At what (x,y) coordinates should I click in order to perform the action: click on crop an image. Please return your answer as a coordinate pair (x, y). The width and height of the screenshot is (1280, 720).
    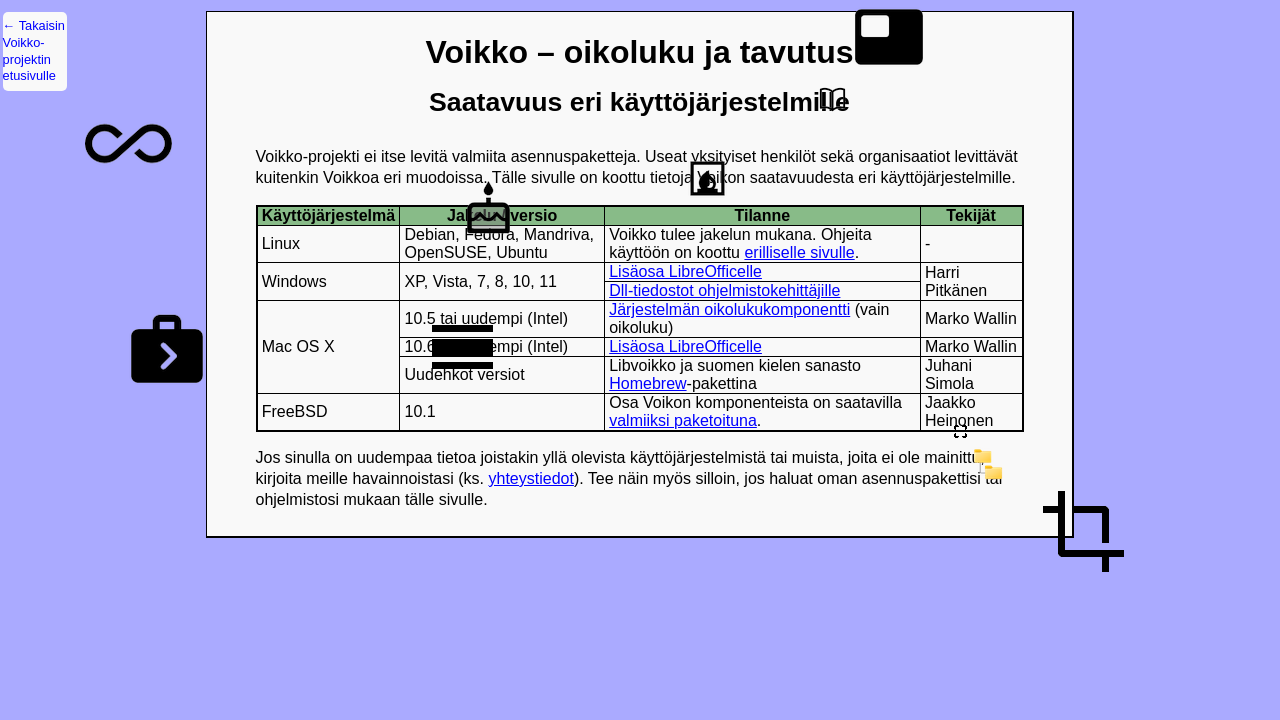
    Looking at the image, I should click on (1083, 531).